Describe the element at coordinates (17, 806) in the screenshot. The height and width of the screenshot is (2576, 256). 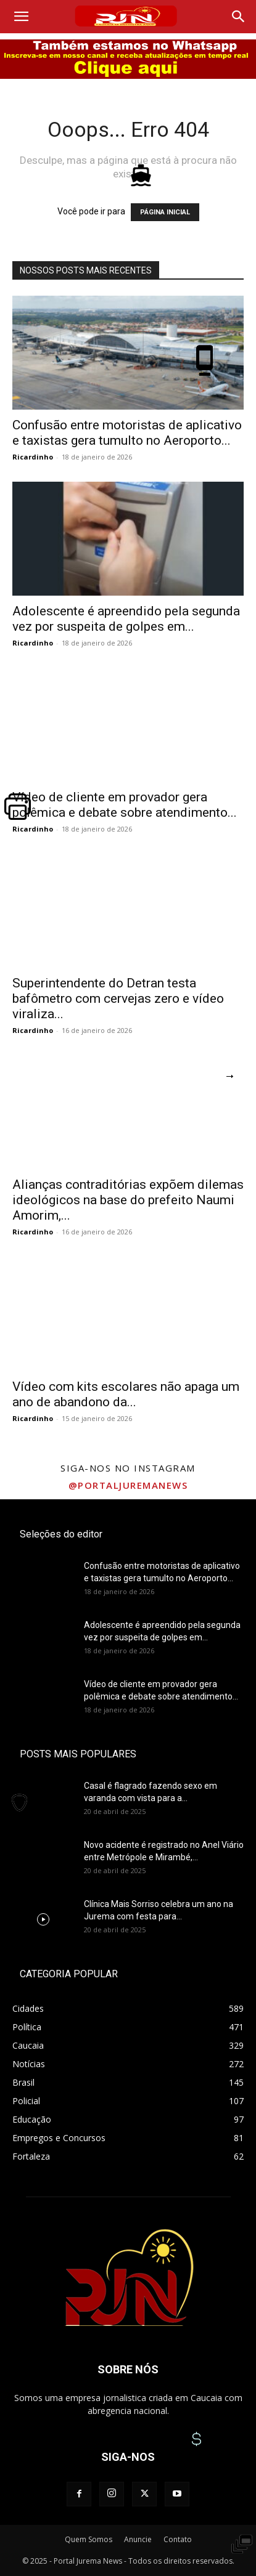
I see `print the current document` at that location.